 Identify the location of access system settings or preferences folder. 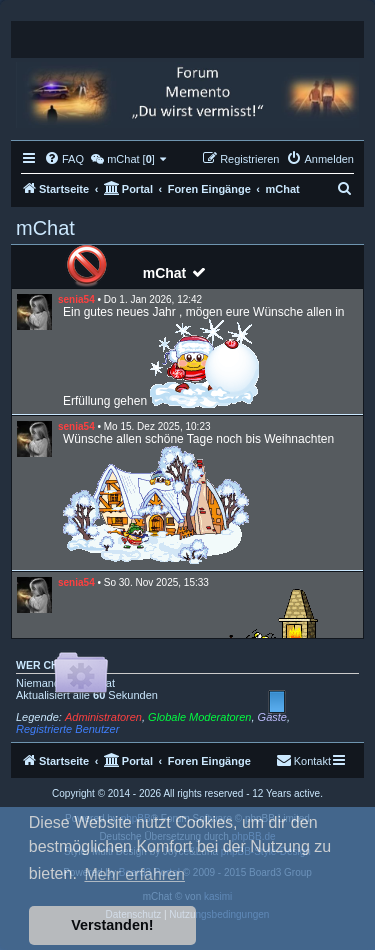
(81, 672).